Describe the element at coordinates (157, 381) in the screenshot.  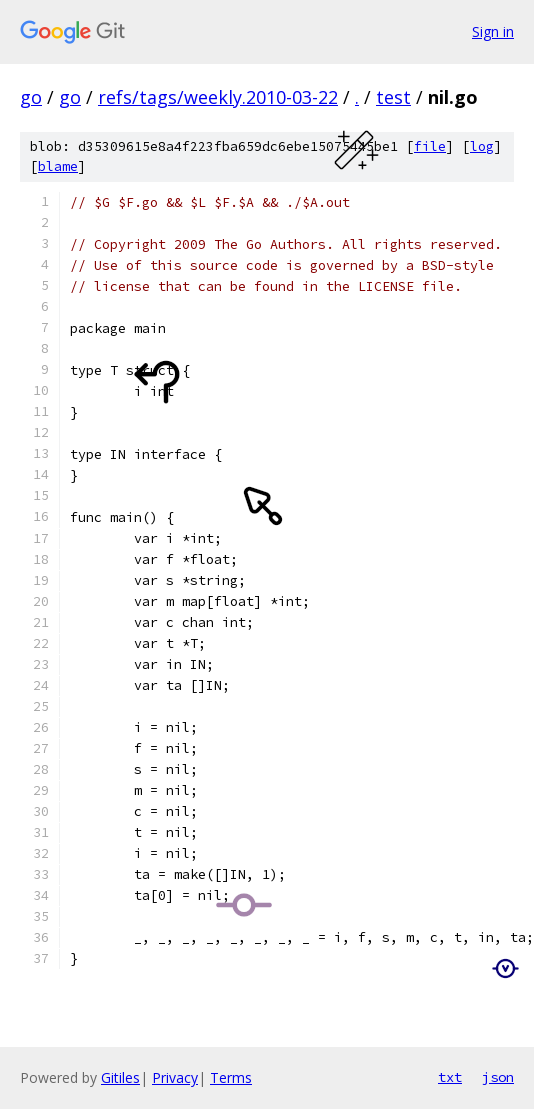
I see `take the left exit at the roundabout` at that location.